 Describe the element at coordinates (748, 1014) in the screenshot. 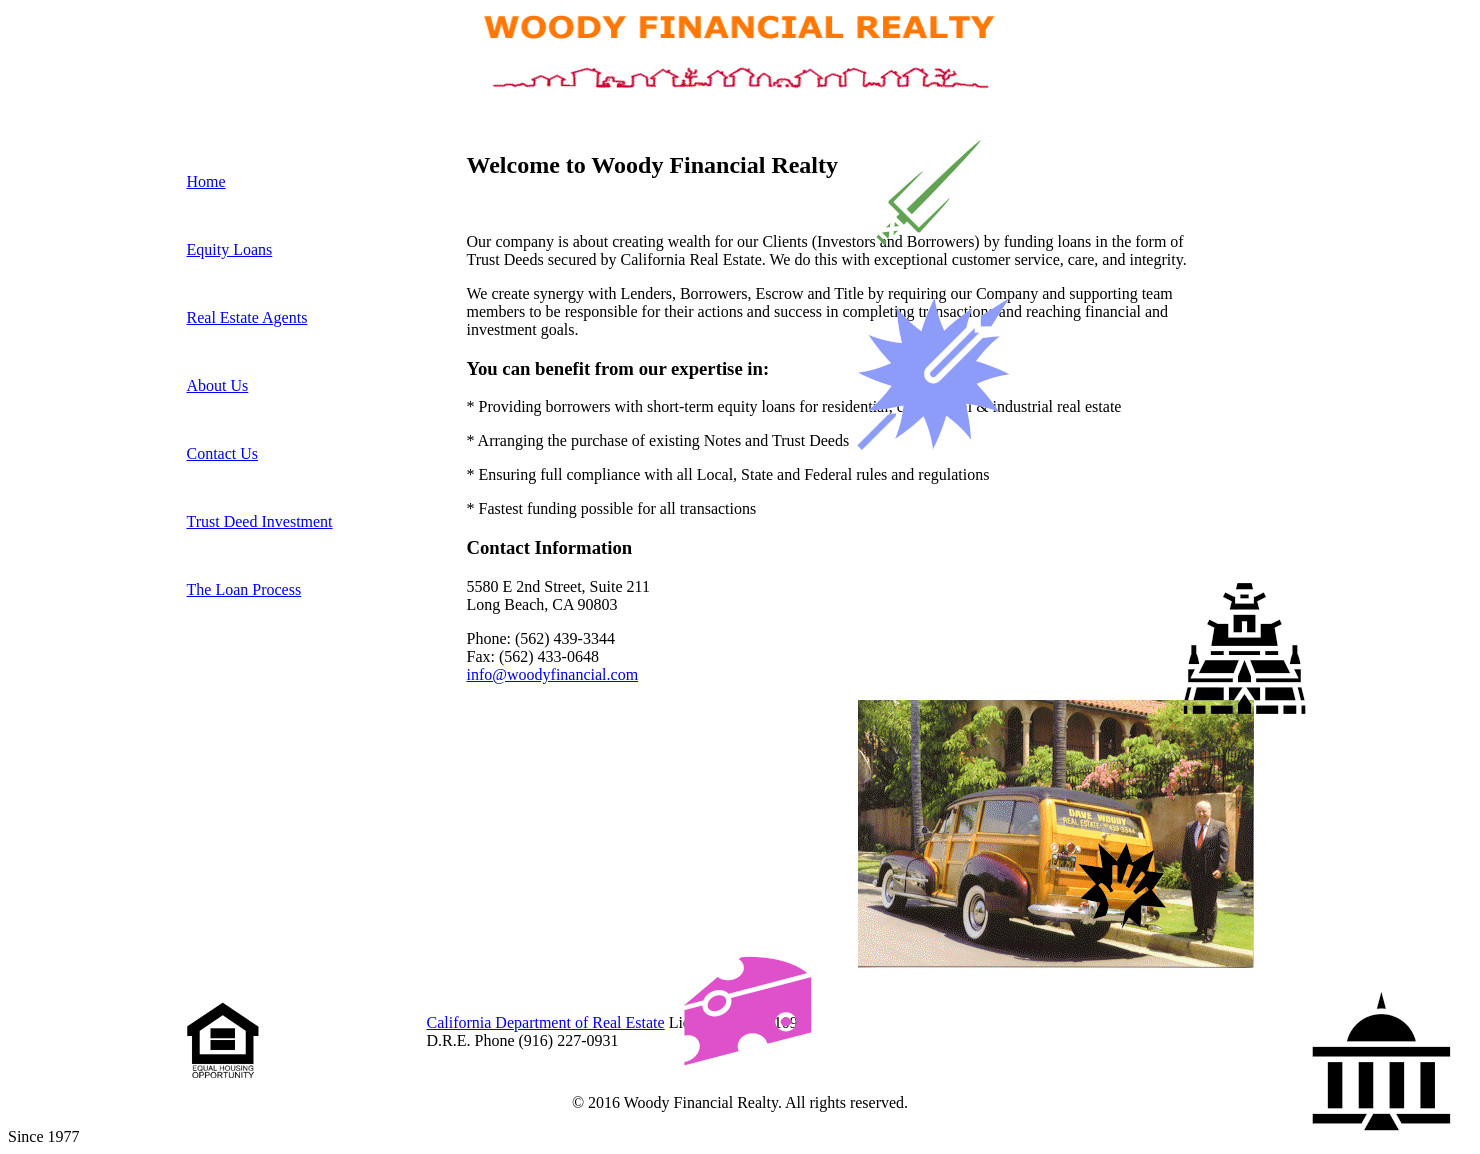

I see `cheese or dairy food item in a game inventory` at that location.